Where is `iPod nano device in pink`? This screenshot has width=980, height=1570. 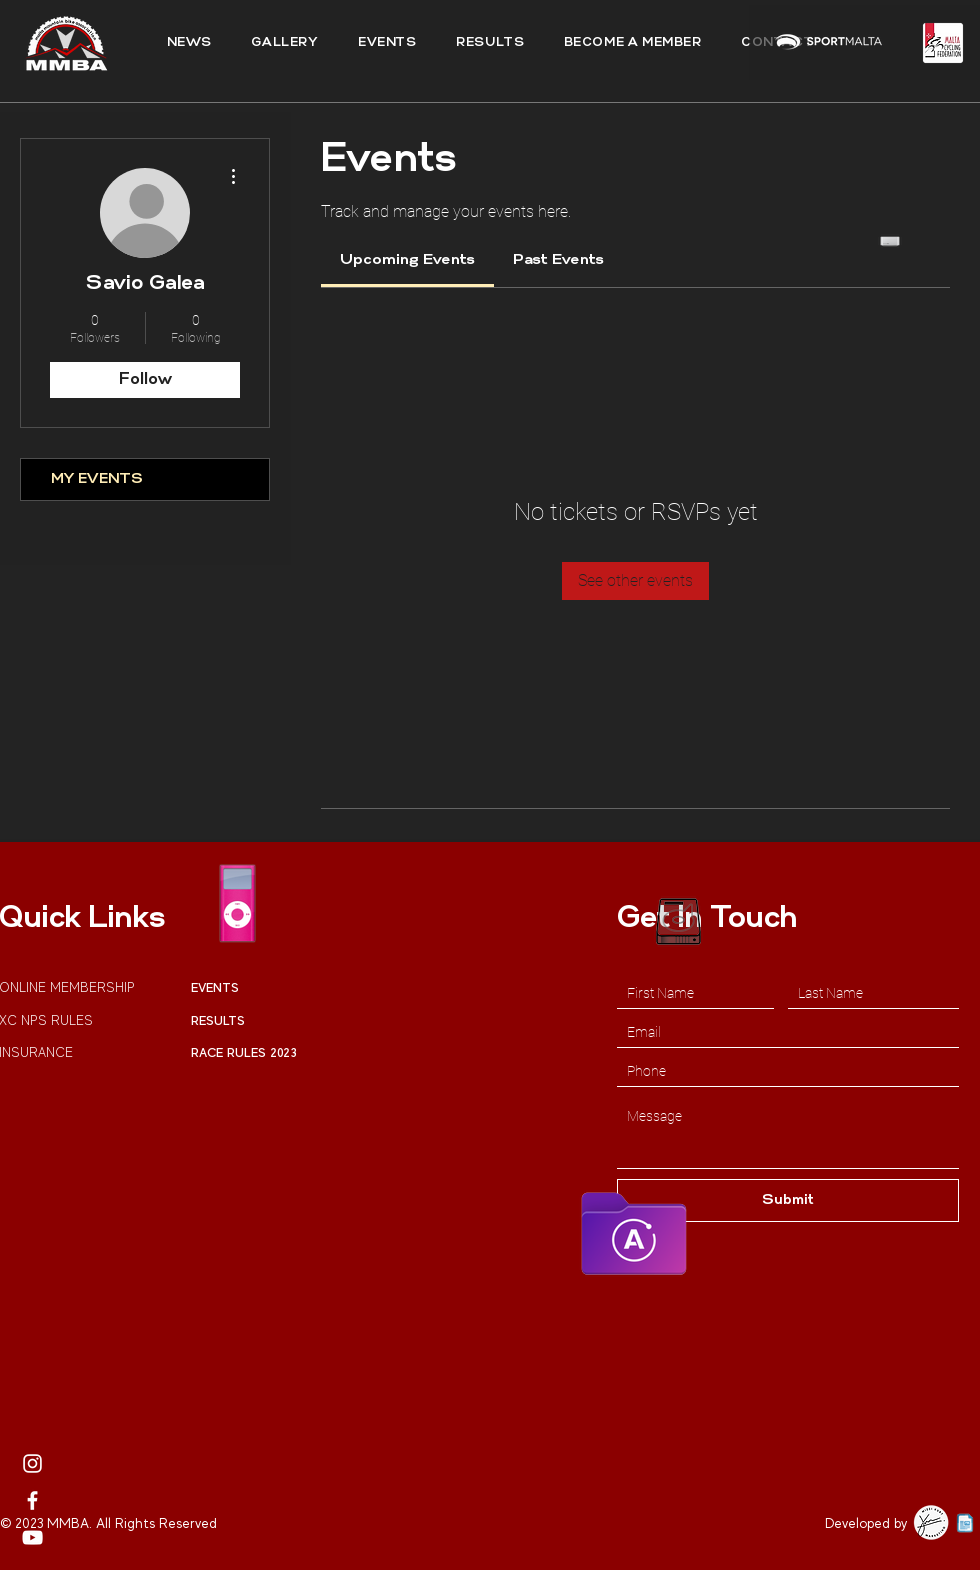 iPod nano device in pink is located at coordinates (237, 903).